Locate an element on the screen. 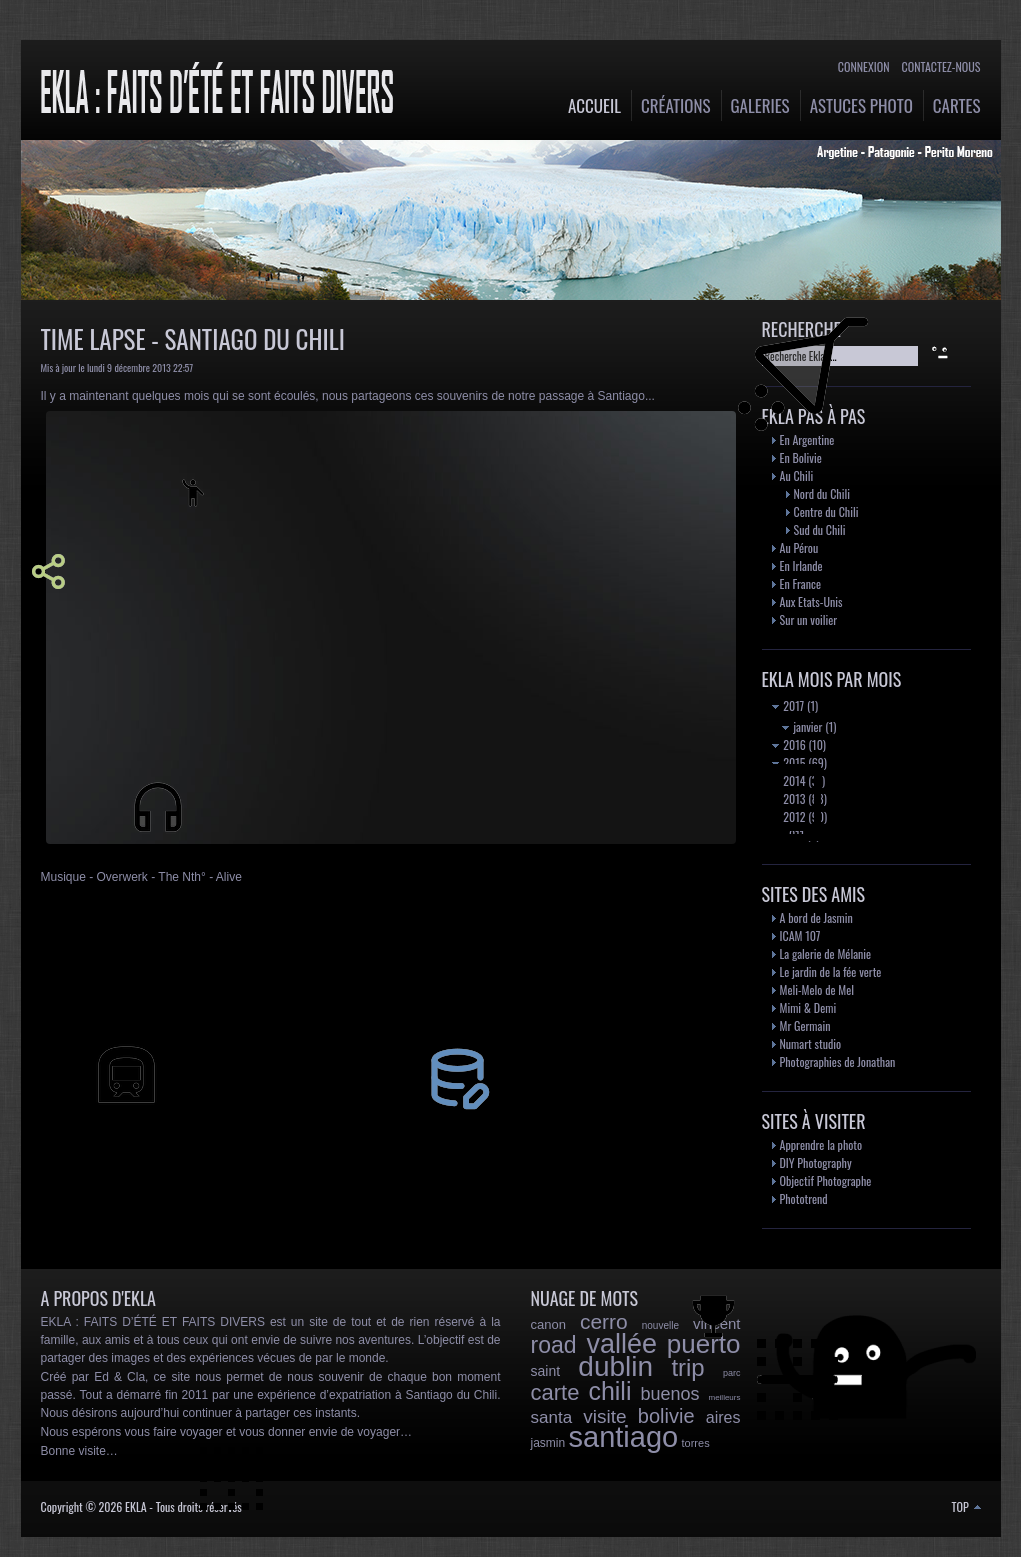 The height and width of the screenshot is (1557, 1021). add horizontal border to selected cells is located at coordinates (797, 1379).